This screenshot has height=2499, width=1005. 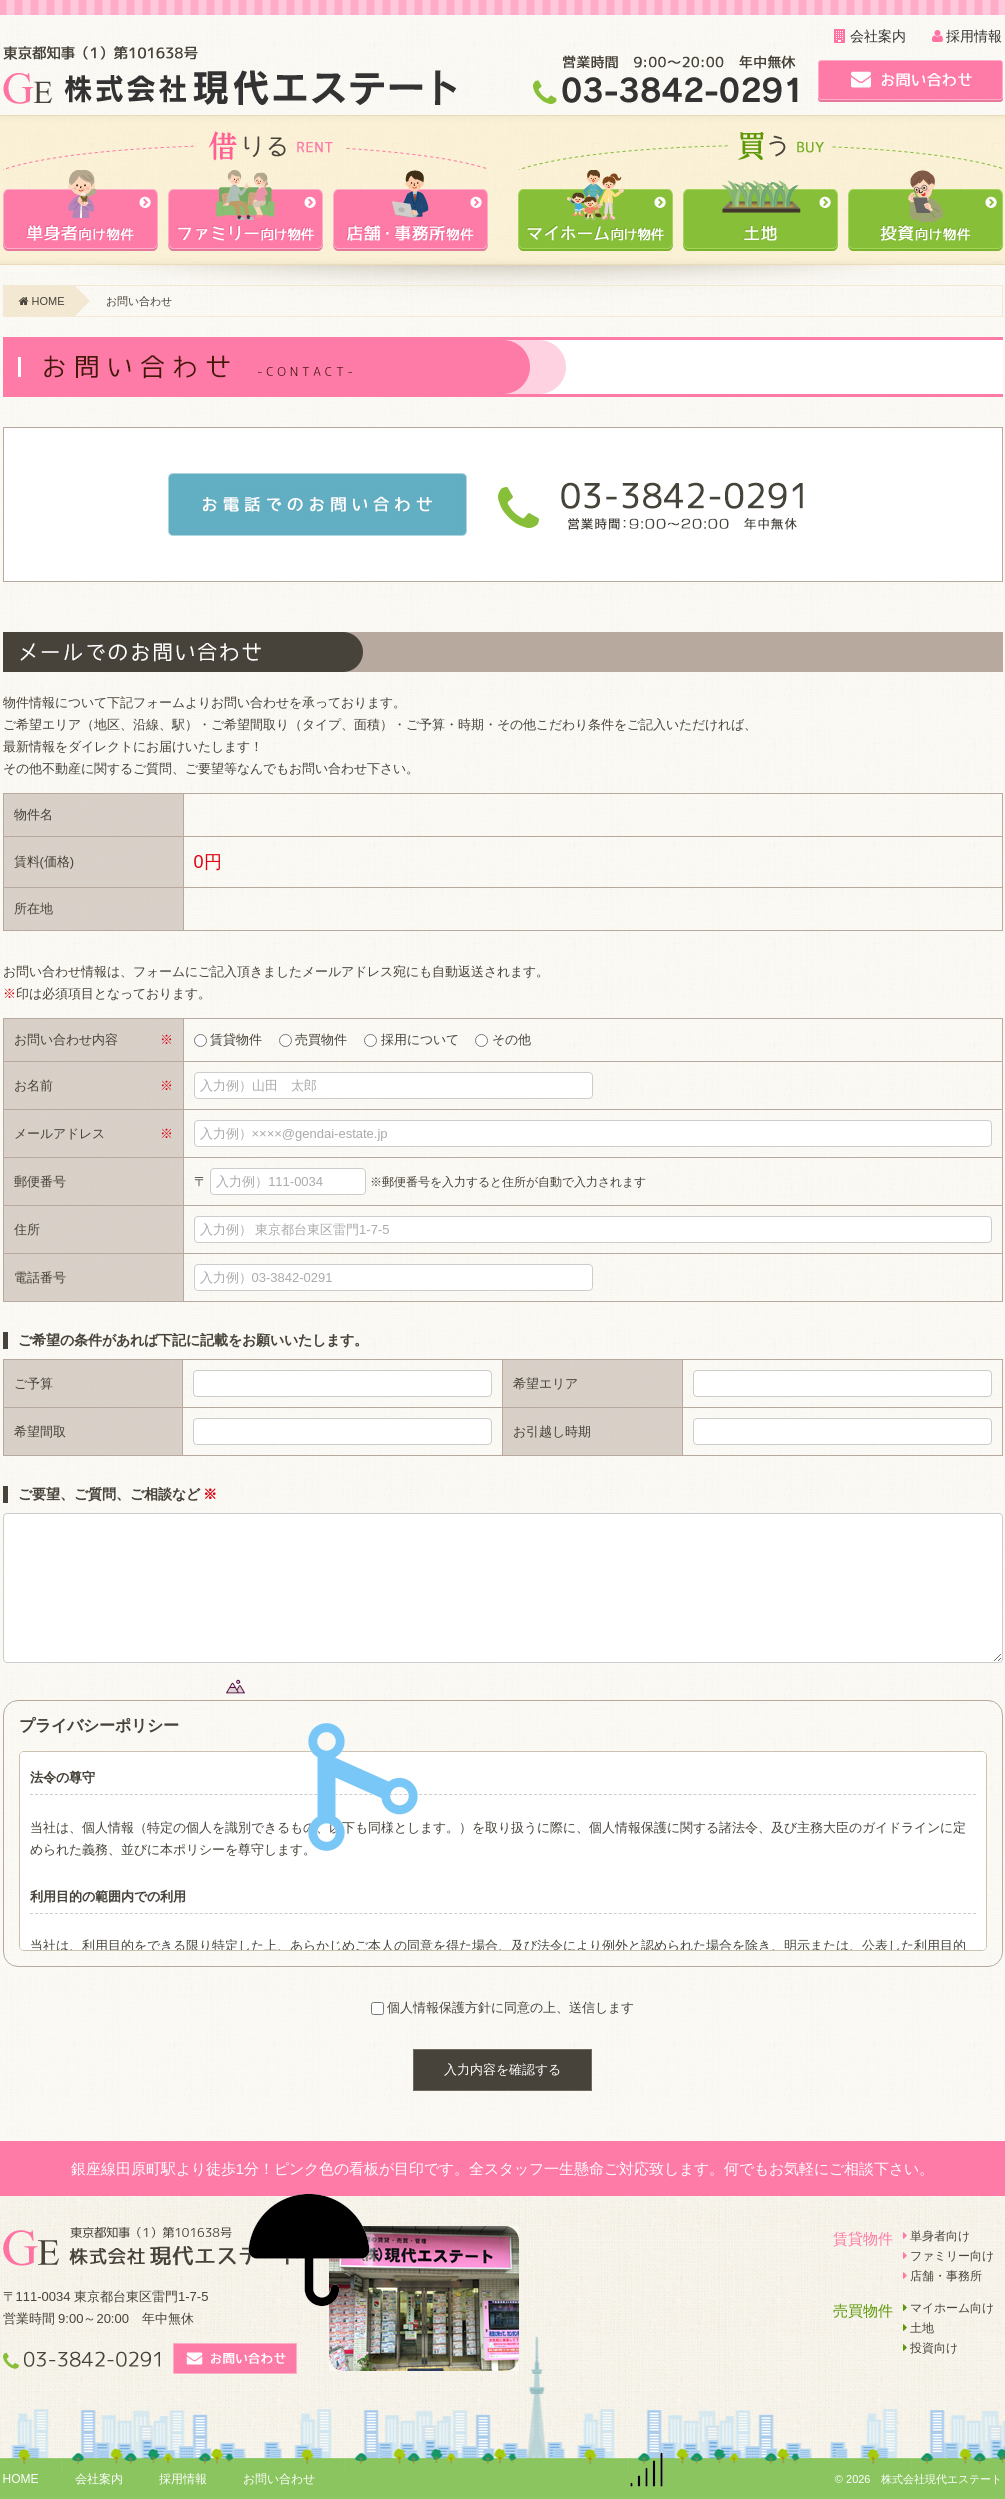 I want to click on weather protection or rain forecast indicator, so click(x=309, y=2250).